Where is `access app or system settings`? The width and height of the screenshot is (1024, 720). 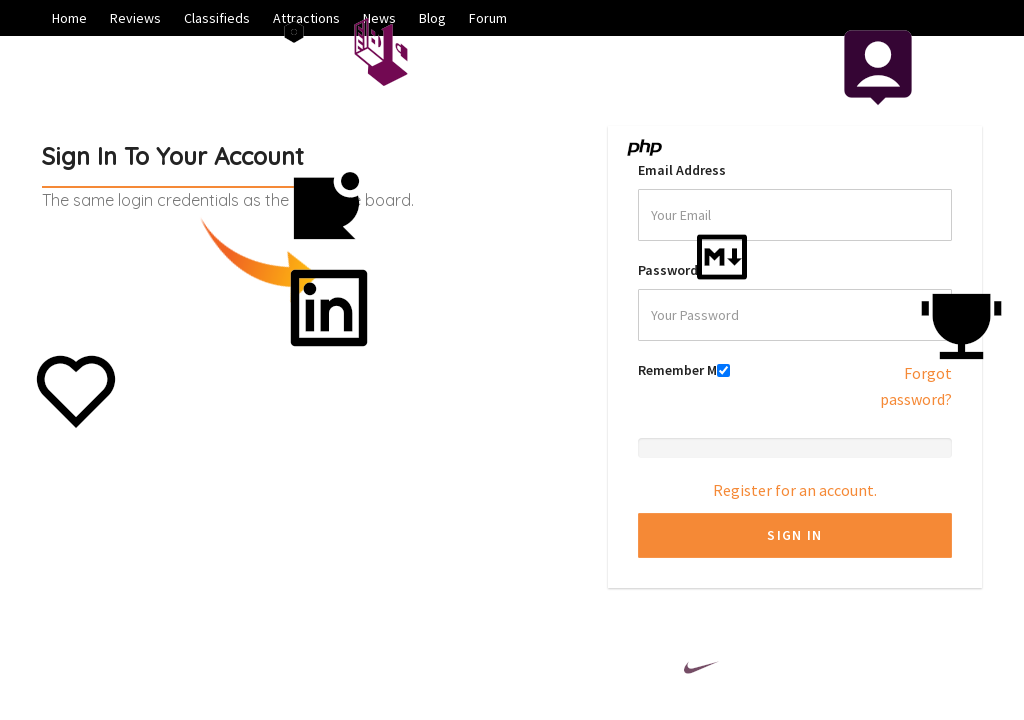 access app or system settings is located at coordinates (294, 32).